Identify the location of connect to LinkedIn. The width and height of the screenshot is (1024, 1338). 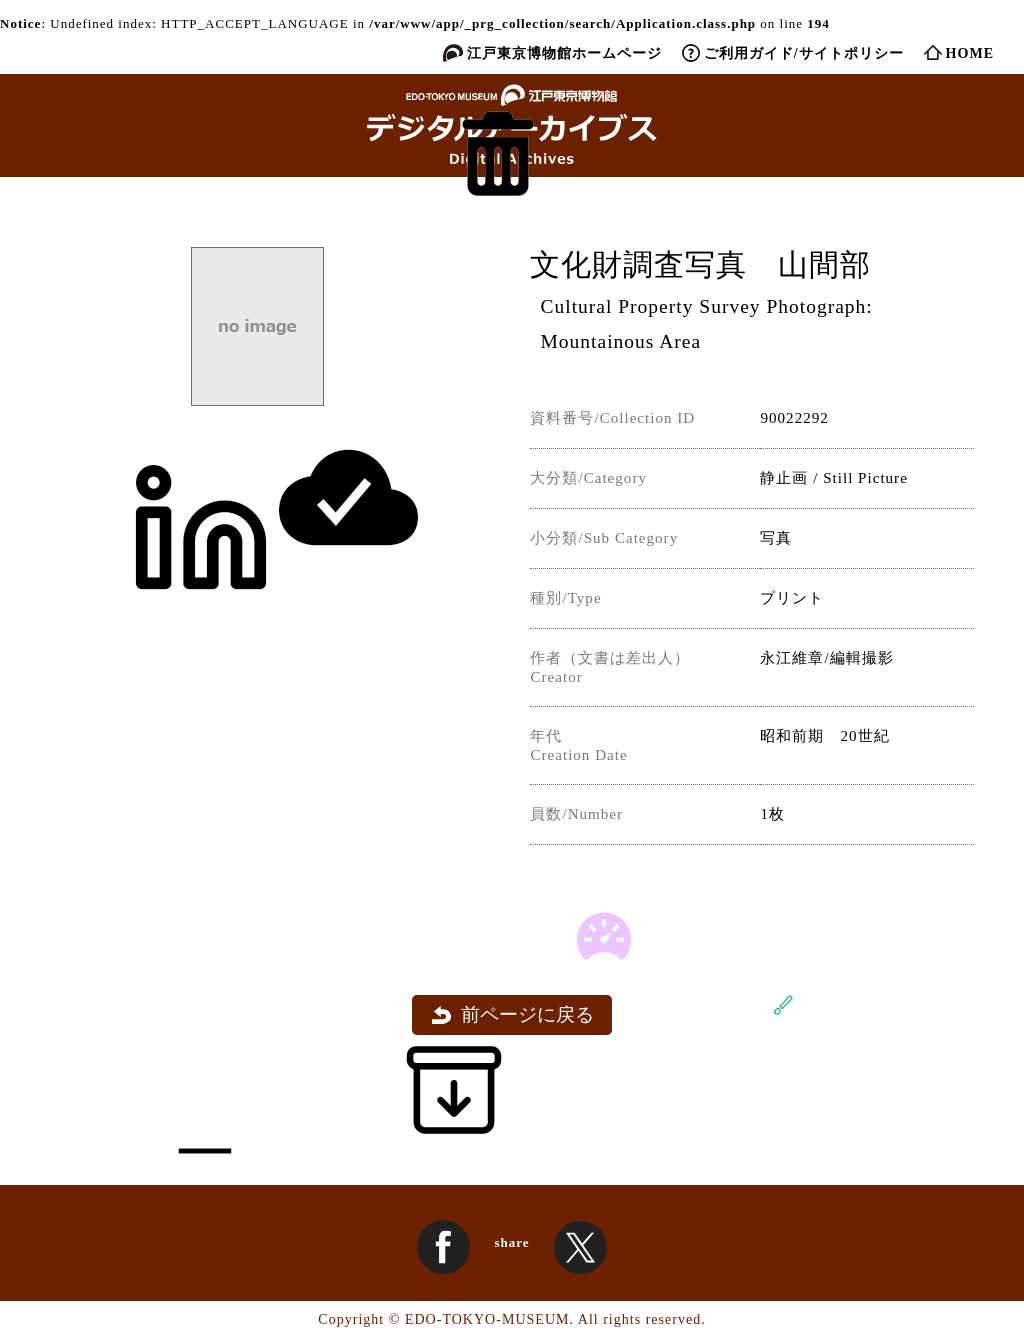
(201, 530).